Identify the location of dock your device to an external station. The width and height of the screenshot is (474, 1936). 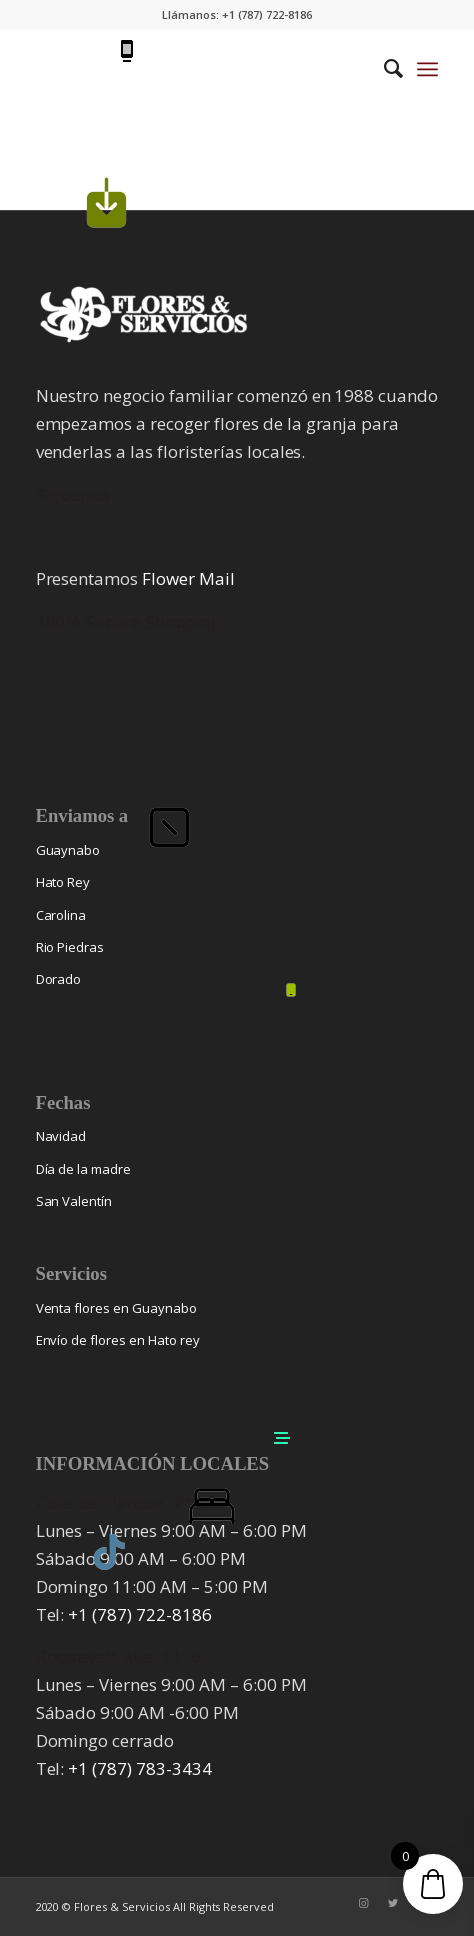
(127, 51).